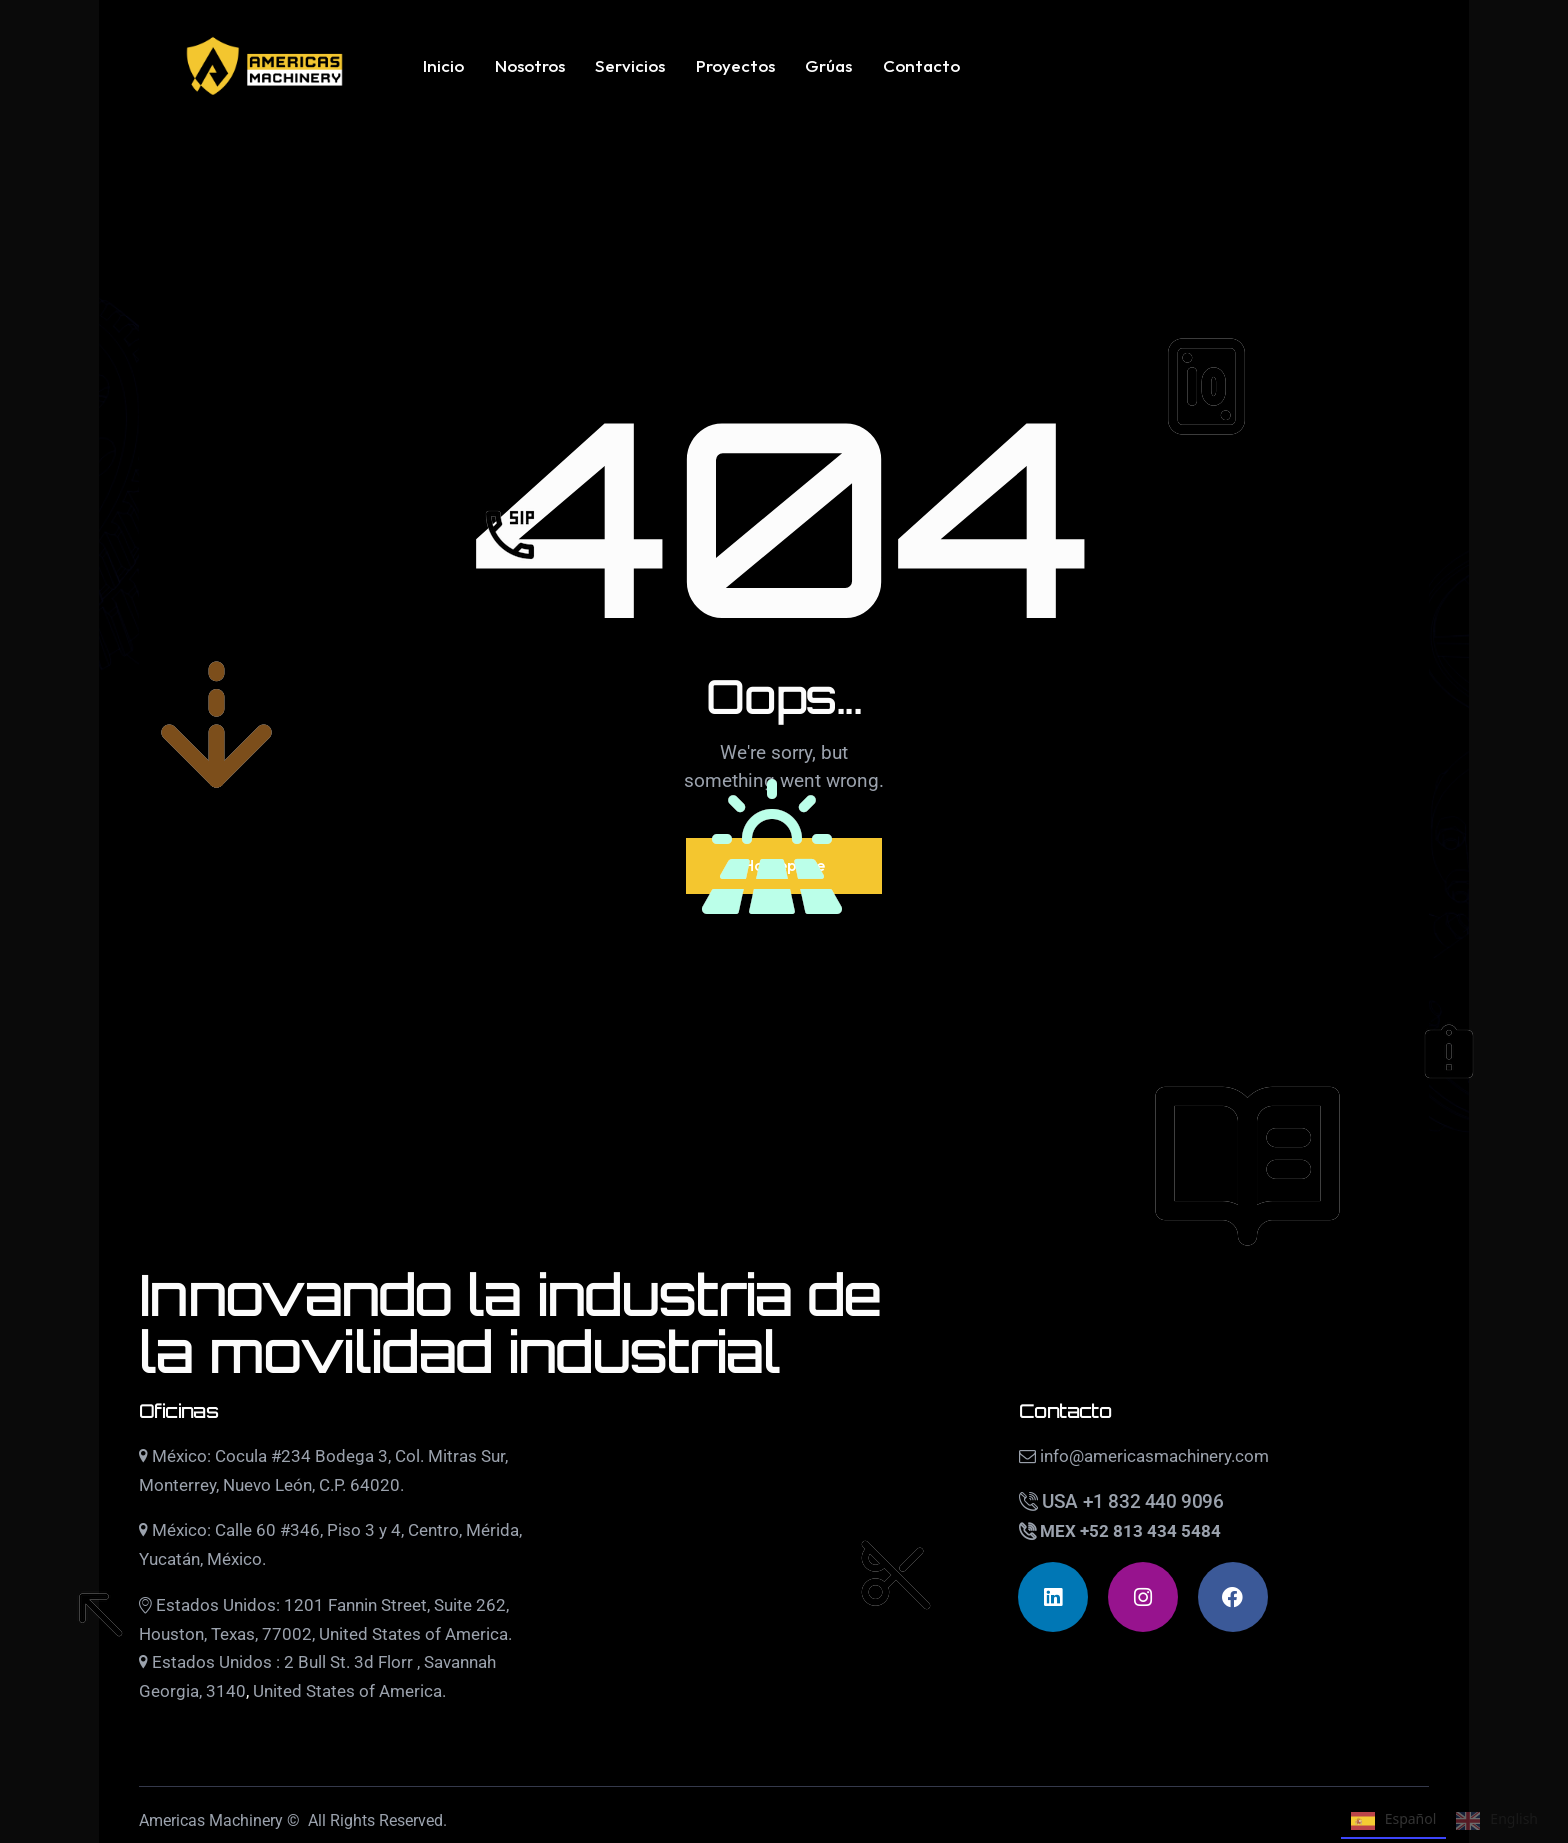  Describe the element at coordinates (896, 1575) in the screenshot. I see `cutting tool disabled or unavailable` at that location.